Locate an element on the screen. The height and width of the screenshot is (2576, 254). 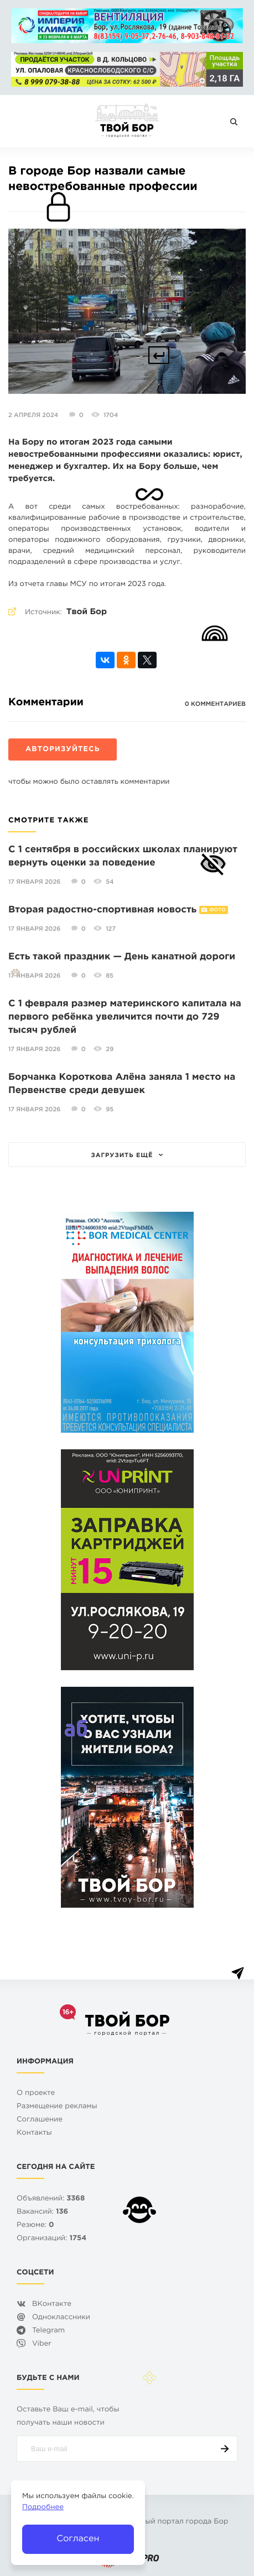
switch to cyrillic keyboard layout is located at coordinates (76, 1728).